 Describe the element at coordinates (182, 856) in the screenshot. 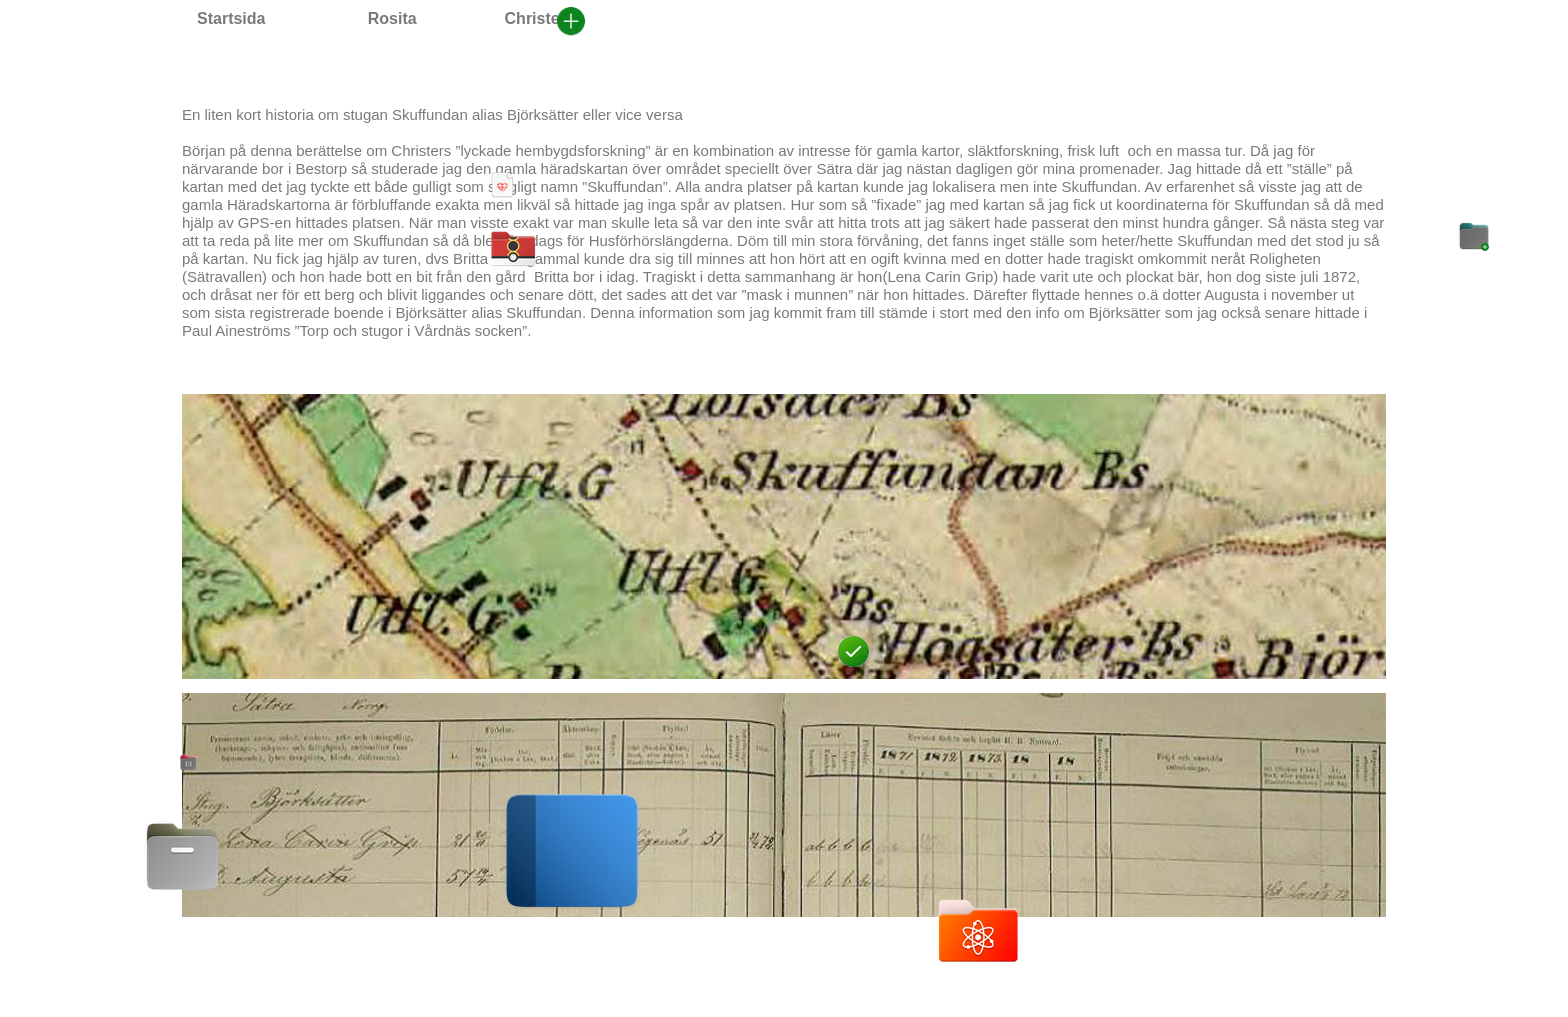

I see `open the file manager application` at that location.